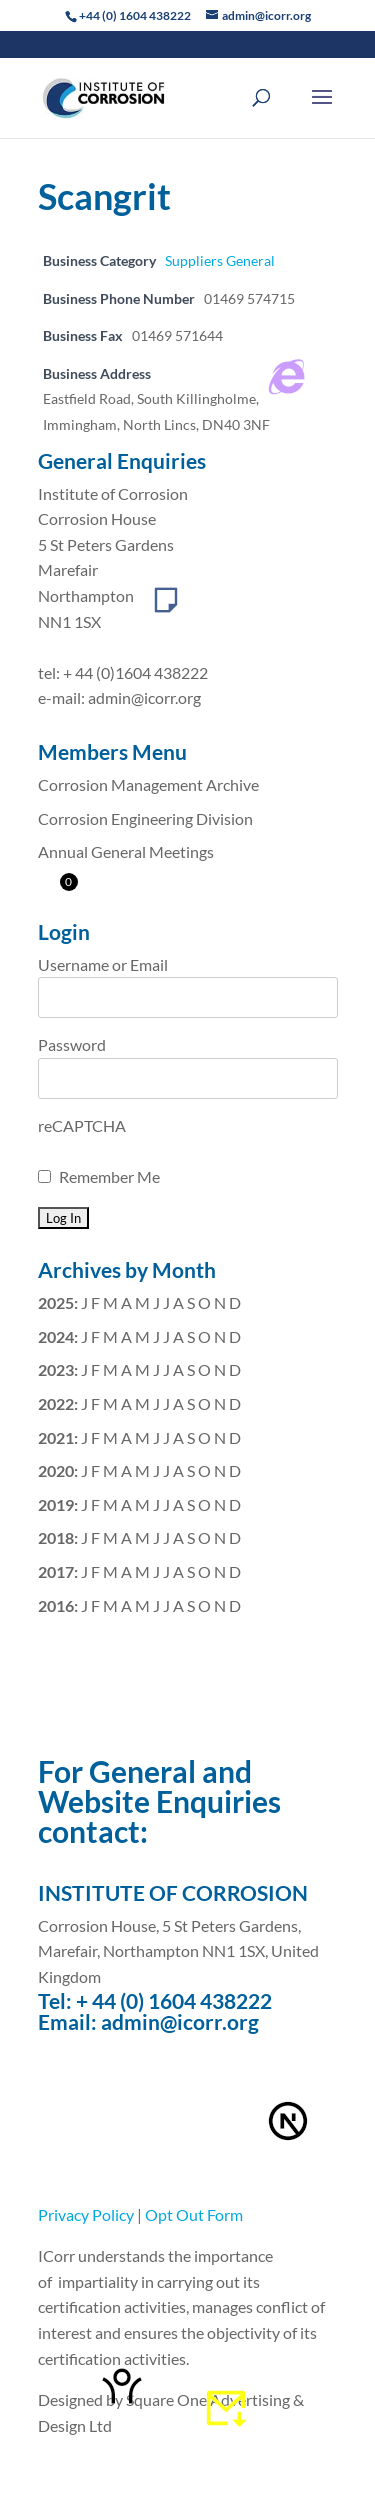  I want to click on open Internet Explorer browser, so click(287, 377).